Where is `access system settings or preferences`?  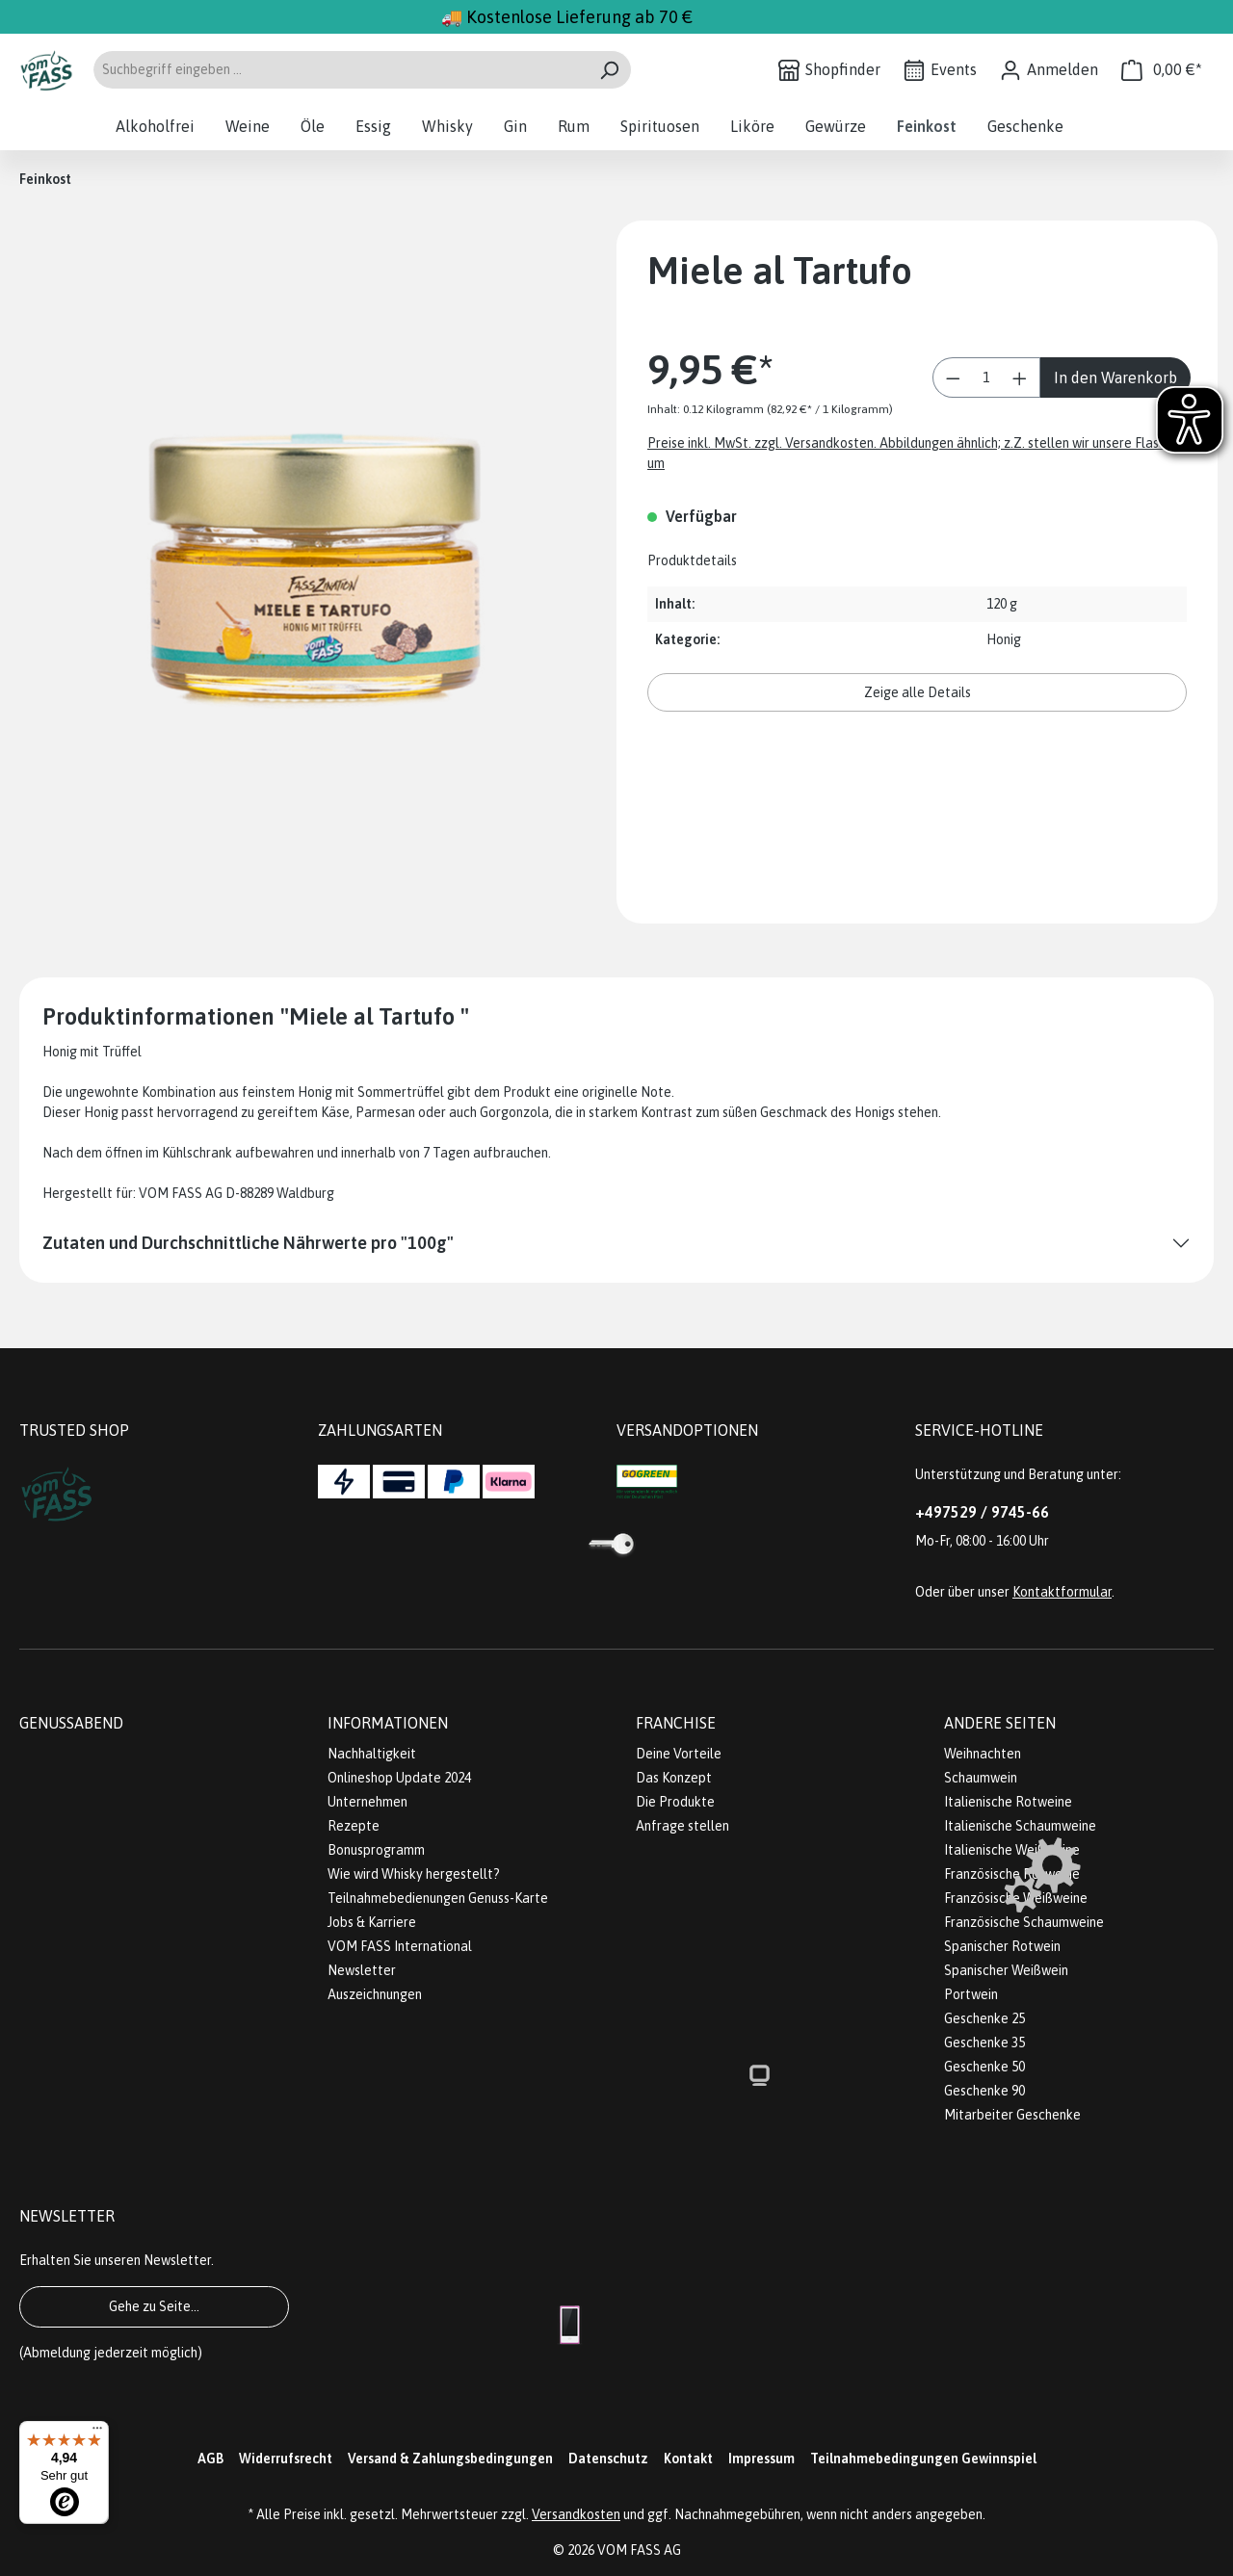
access system settings or preferences is located at coordinates (1040, 1877).